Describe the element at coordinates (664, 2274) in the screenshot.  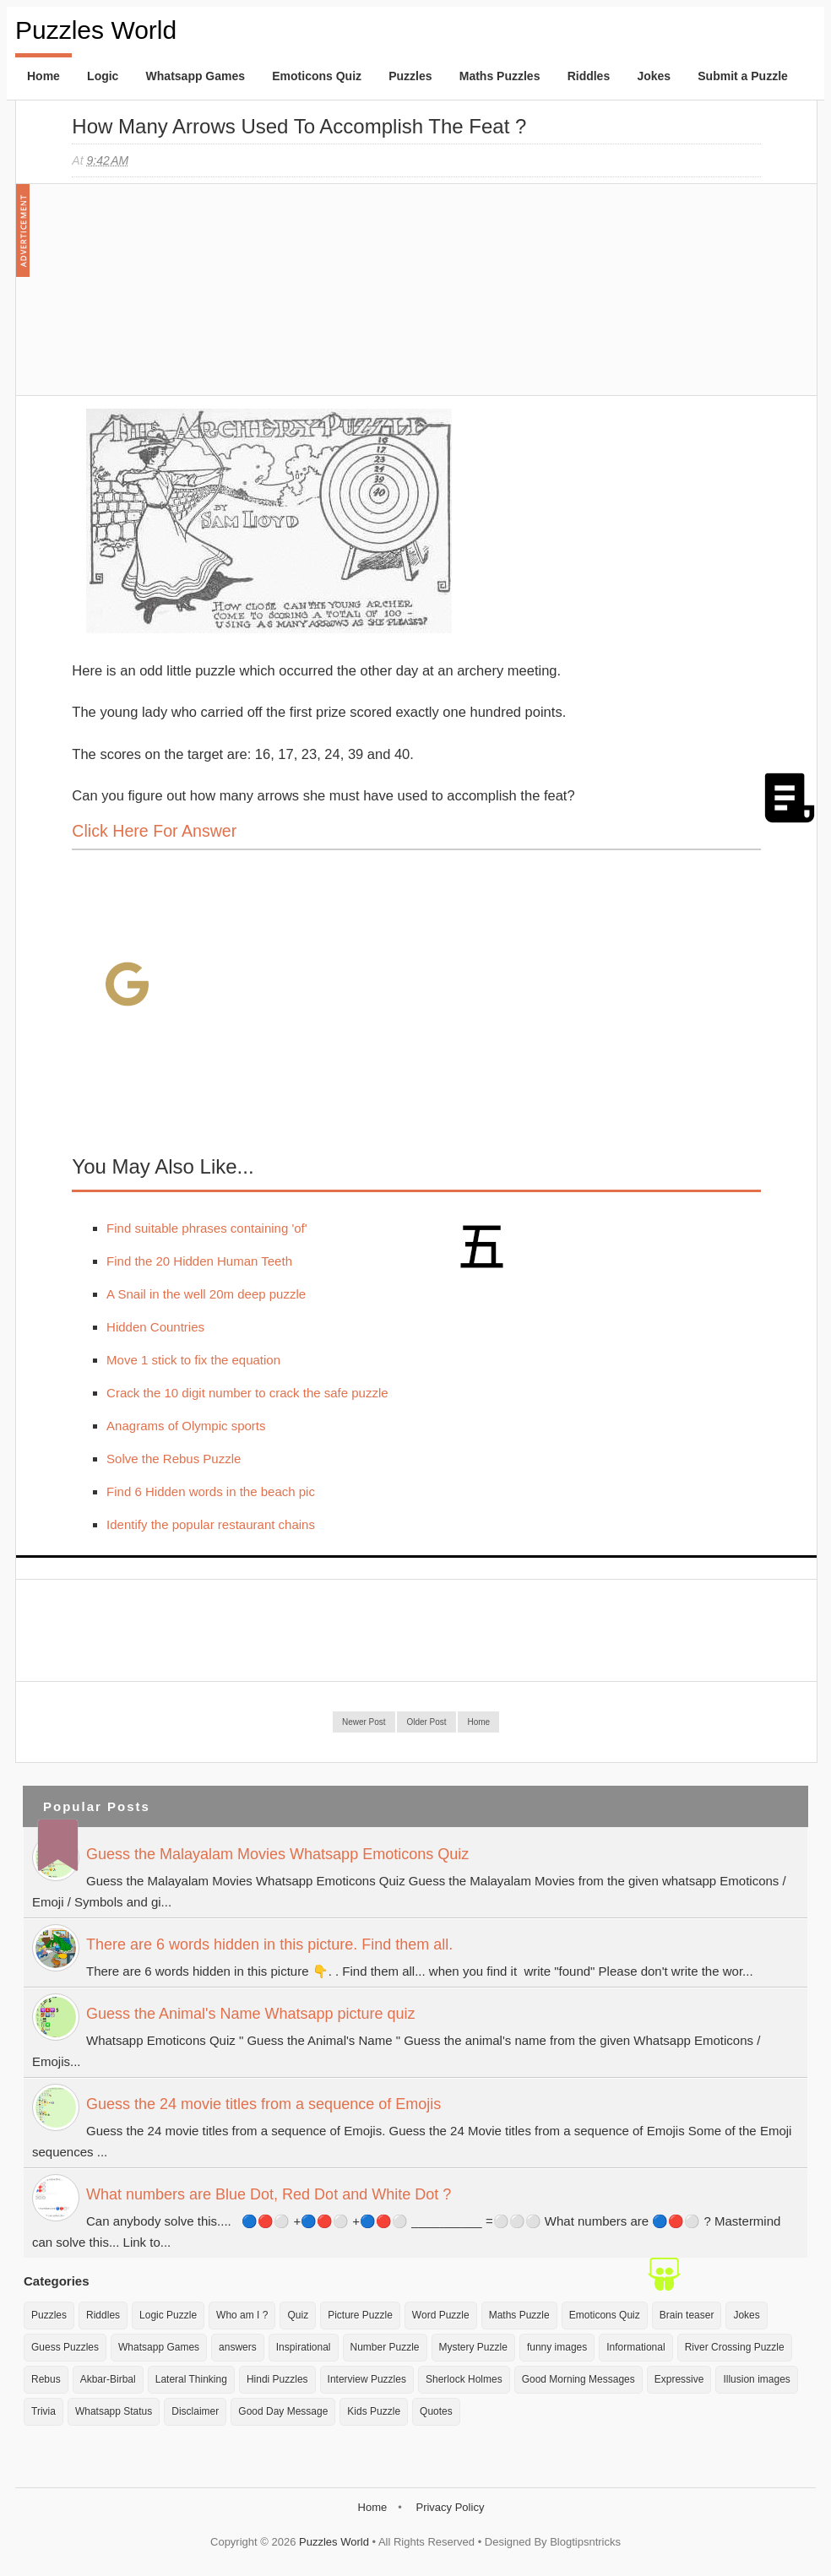
I see `open slideshare` at that location.